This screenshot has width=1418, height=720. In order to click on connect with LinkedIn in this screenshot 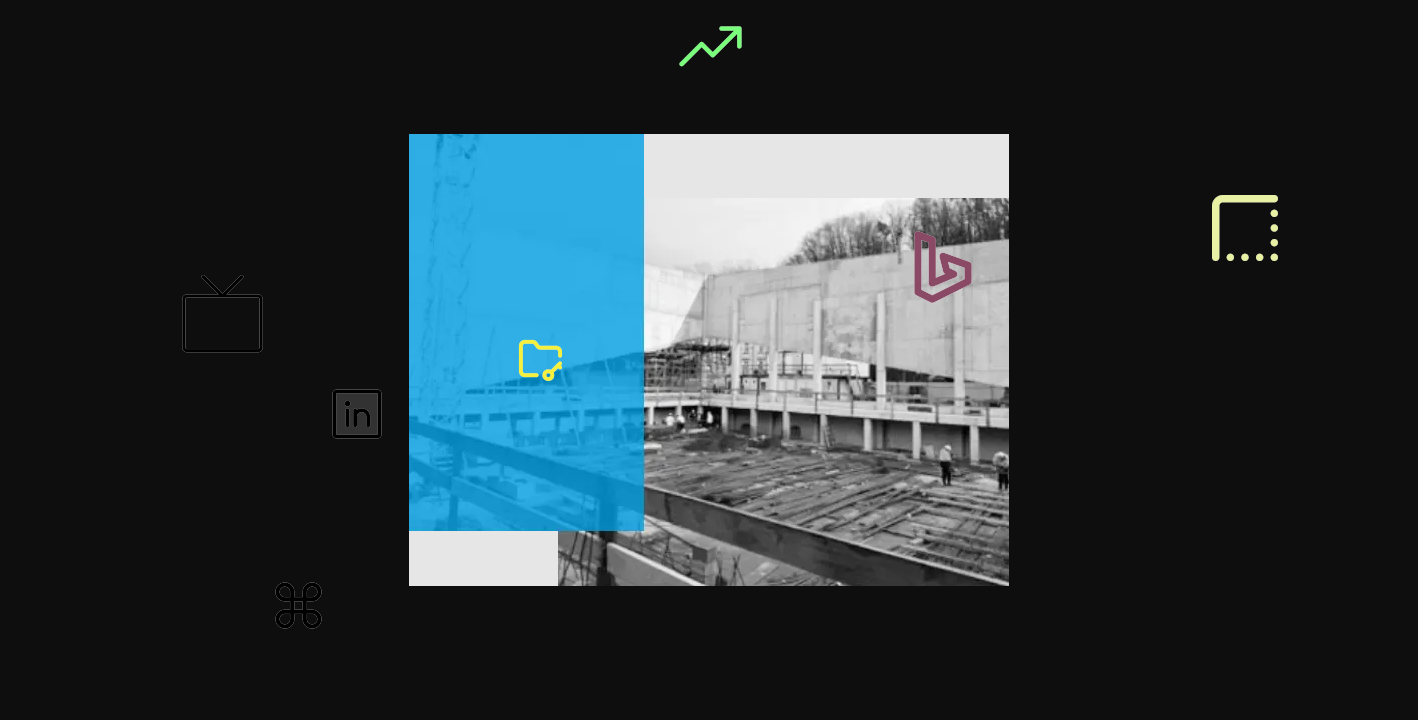, I will do `click(357, 414)`.